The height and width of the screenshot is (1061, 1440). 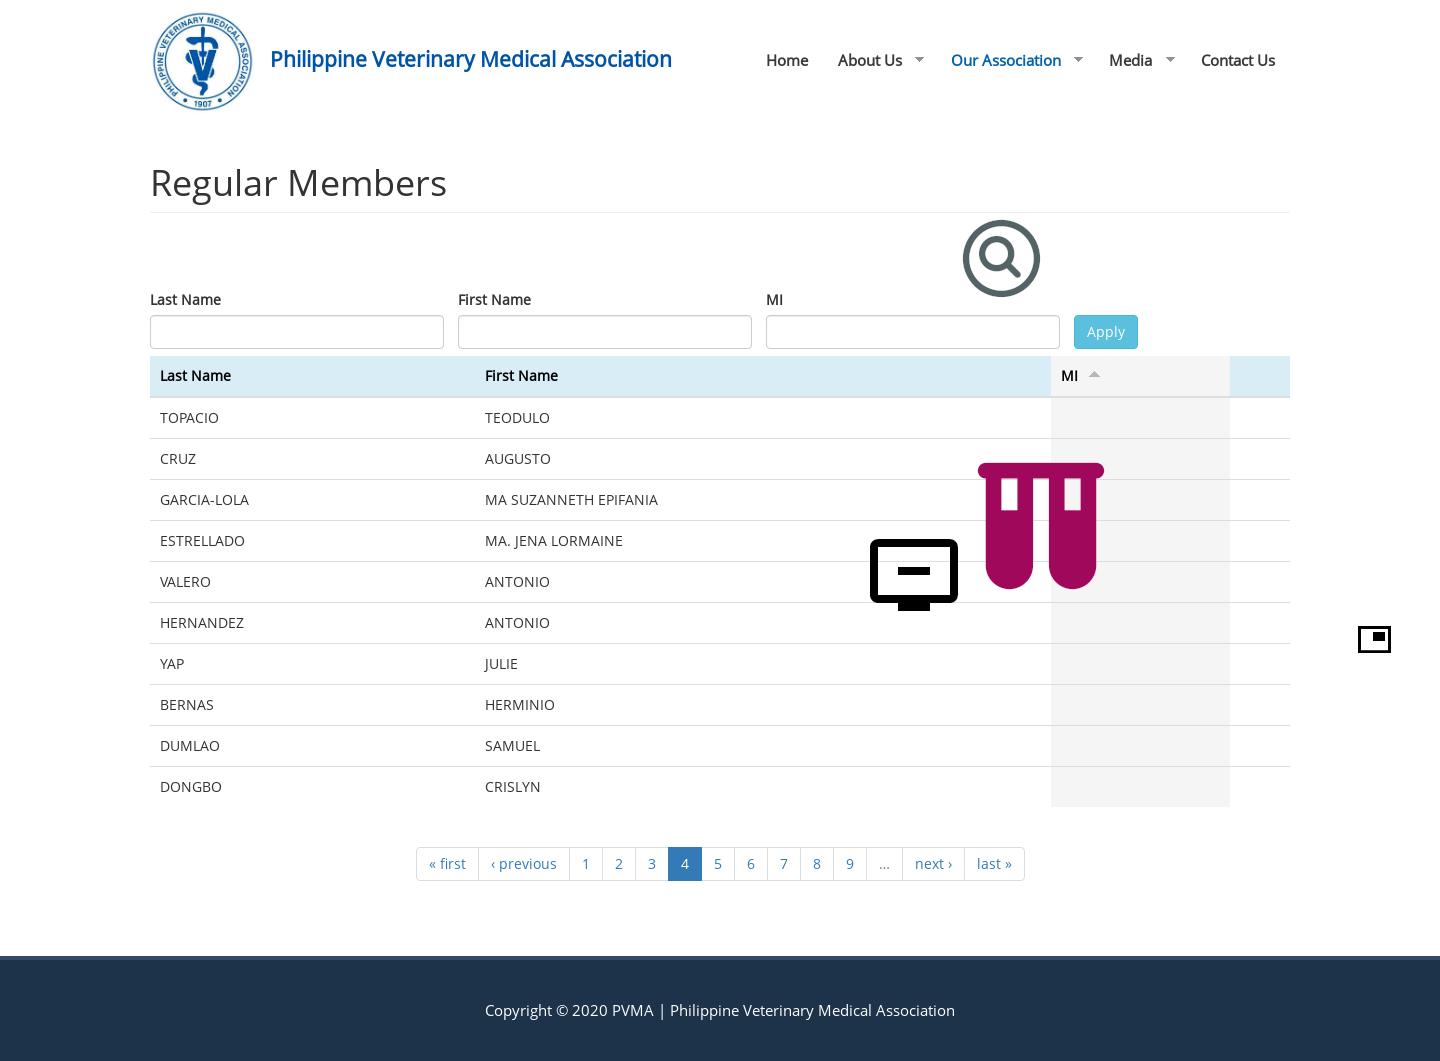 What do you see at coordinates (1041, 526) in the screenshot?
I see `view lab results or test samples` at bounding box center [1041, 526].